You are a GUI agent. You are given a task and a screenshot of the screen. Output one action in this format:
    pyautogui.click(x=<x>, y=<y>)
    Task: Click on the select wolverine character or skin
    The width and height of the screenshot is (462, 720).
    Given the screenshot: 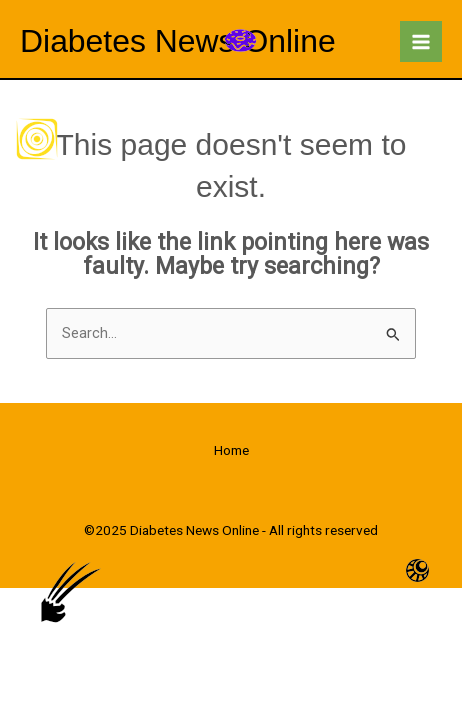 What is the action you would take?
    pyautogui.click(x=72, y=591)
    